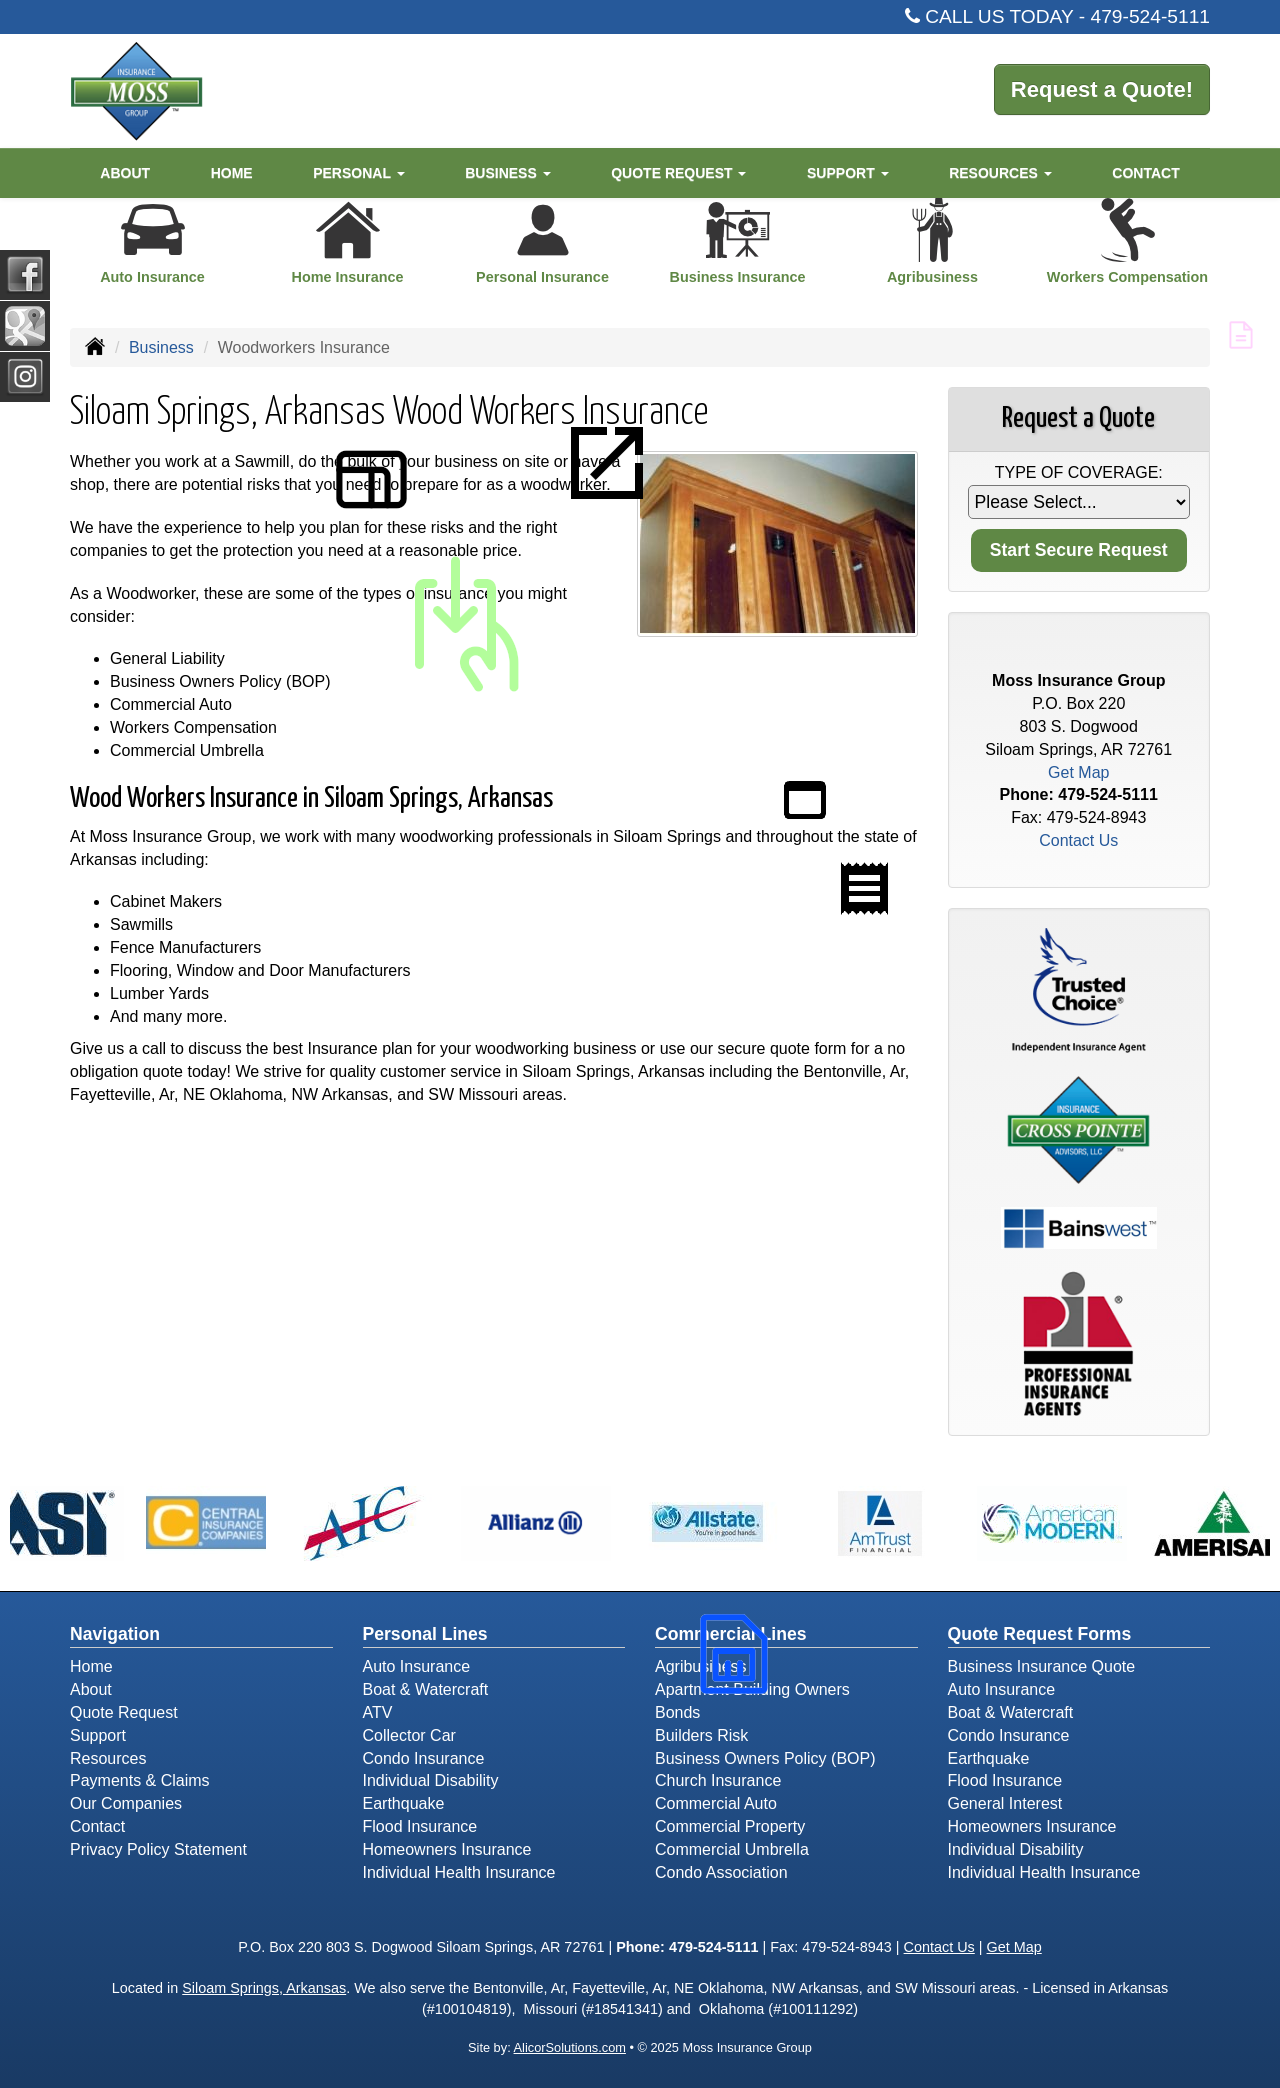 The width and height of the screenshot is (1280, 2088). What do you see at coordinates (1241, 335) in the screenshot?
I see `view document or text file` at bounding box center [1241, 335].